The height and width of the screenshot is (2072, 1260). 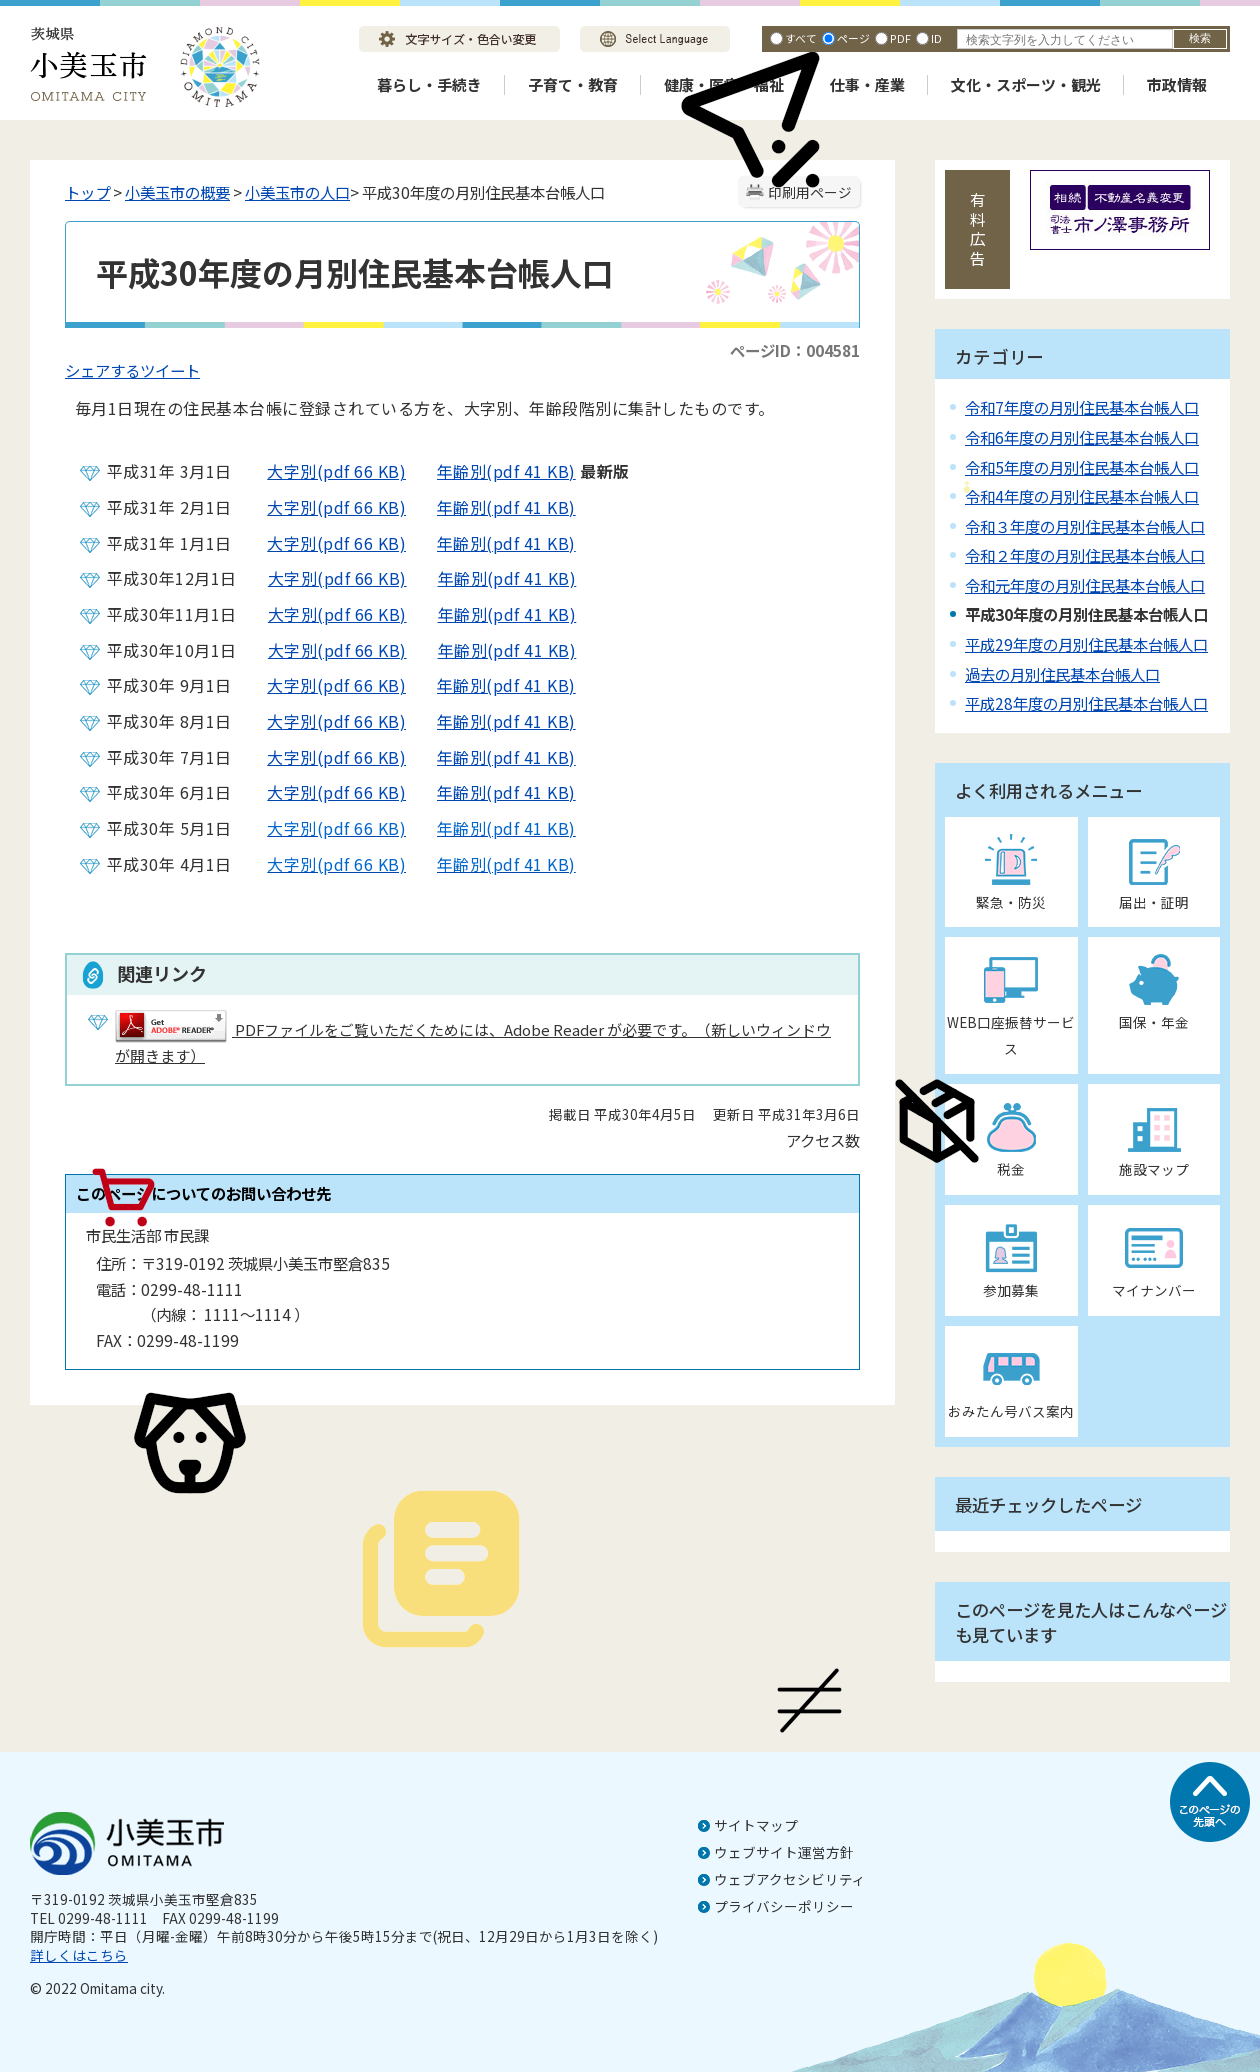 What do you see at coordinates (751, 119) in the screenshot?
I see `find nearby deals and discounts` at bounding box center [751, 119].